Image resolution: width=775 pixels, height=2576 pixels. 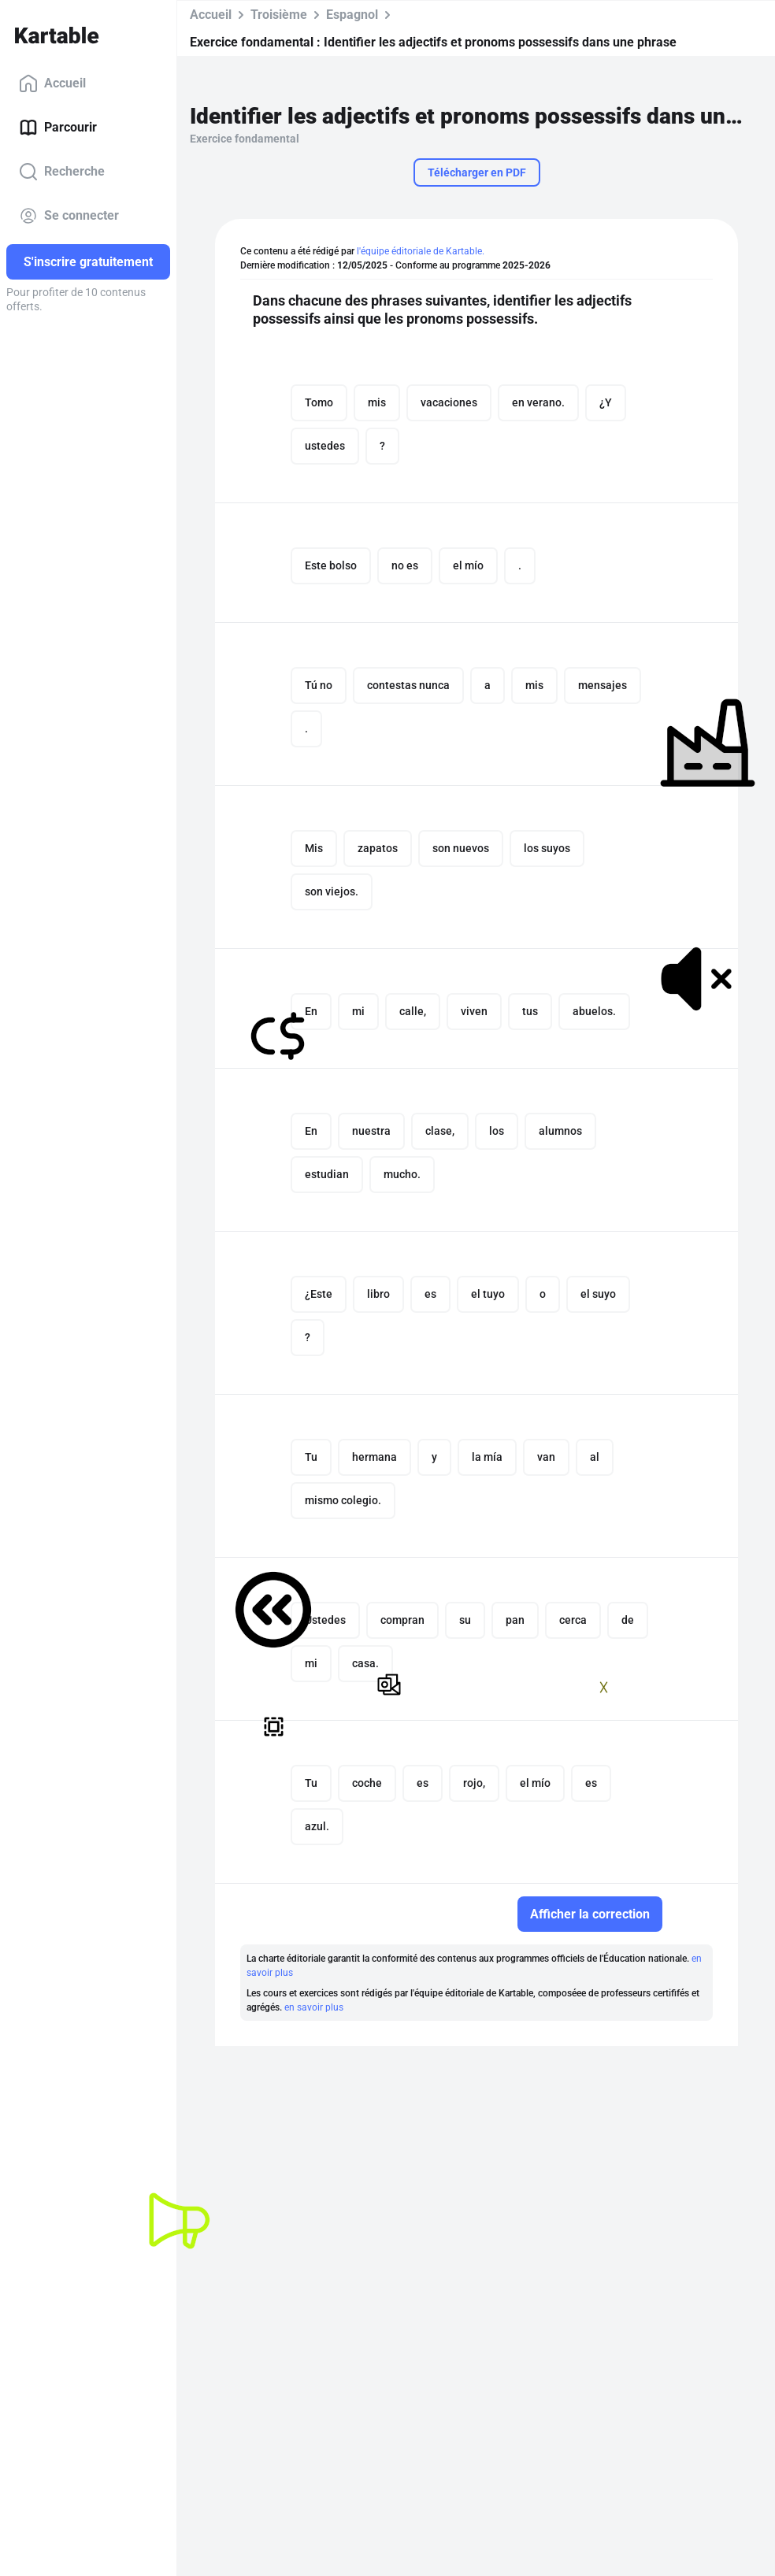 I want to click on mute audio or sound, so click(x=696, y=979).